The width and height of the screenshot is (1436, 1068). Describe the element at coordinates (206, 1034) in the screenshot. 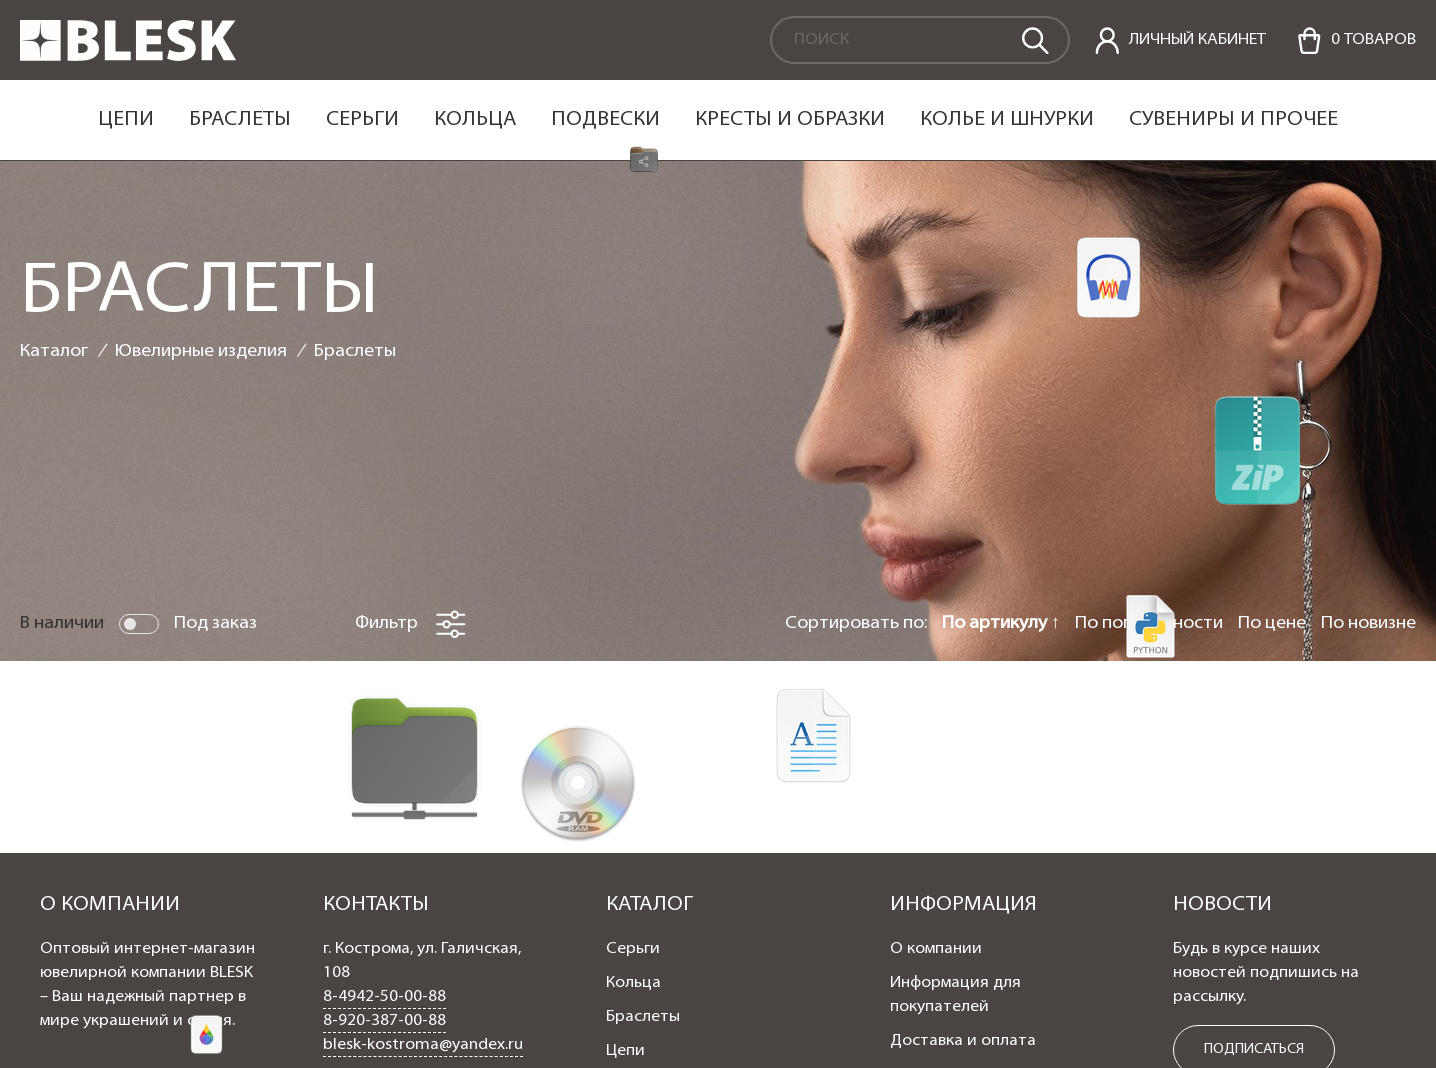

I see `file type for hardware monitoring sensor data` at that location.